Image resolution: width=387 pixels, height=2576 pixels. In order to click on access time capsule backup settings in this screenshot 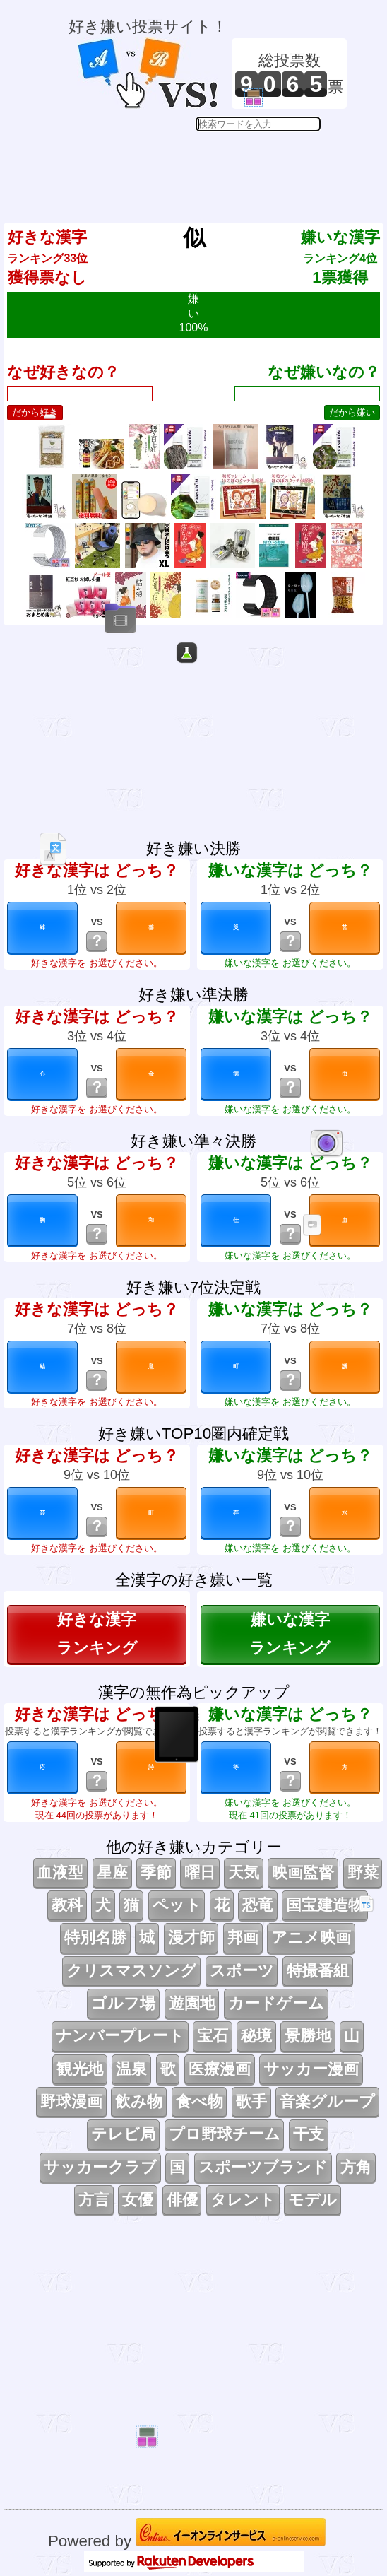, I will do `click(49, 416)`.